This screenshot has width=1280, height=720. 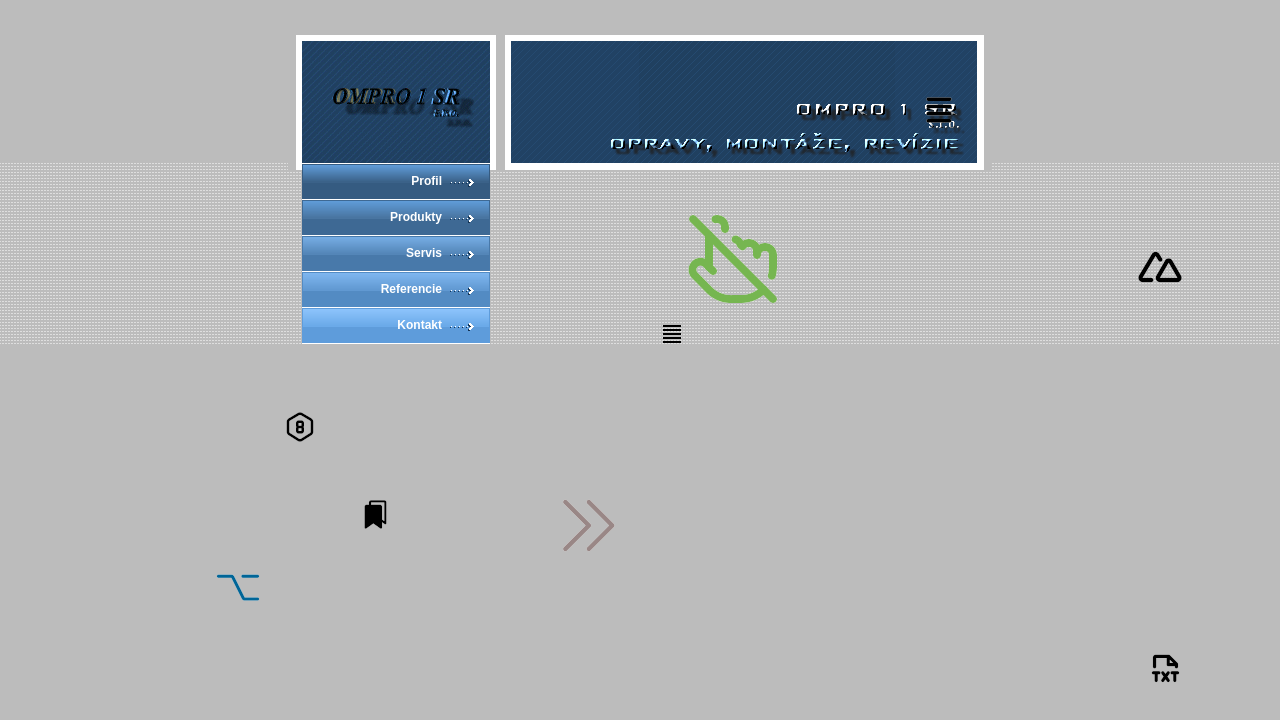 I want to click on open a text file, so click(x=1165, y=669).